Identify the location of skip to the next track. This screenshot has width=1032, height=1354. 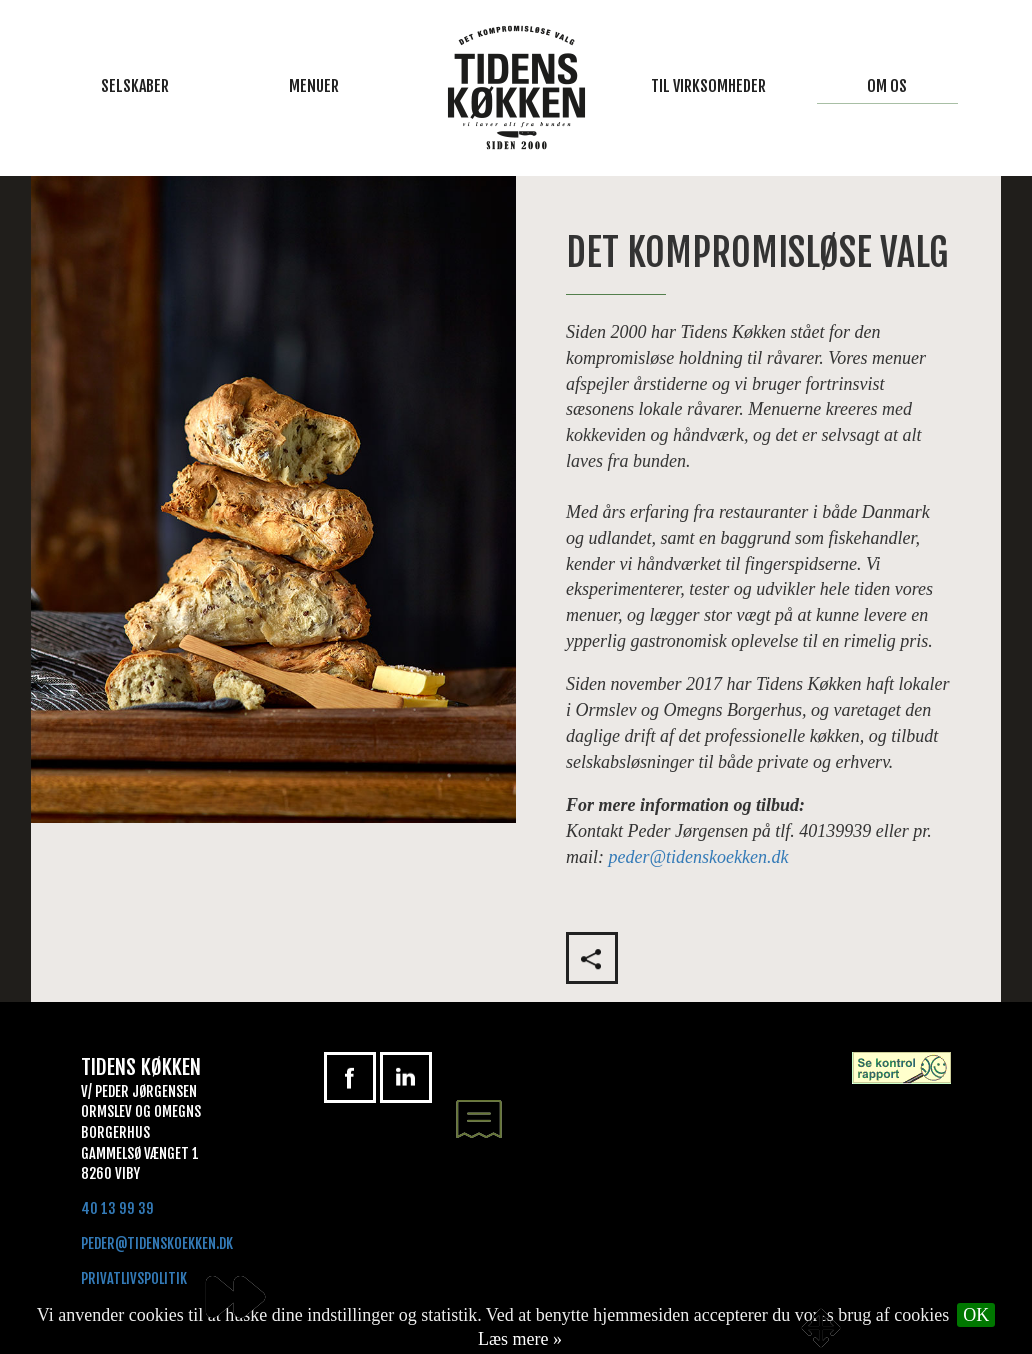
(232, 1297).